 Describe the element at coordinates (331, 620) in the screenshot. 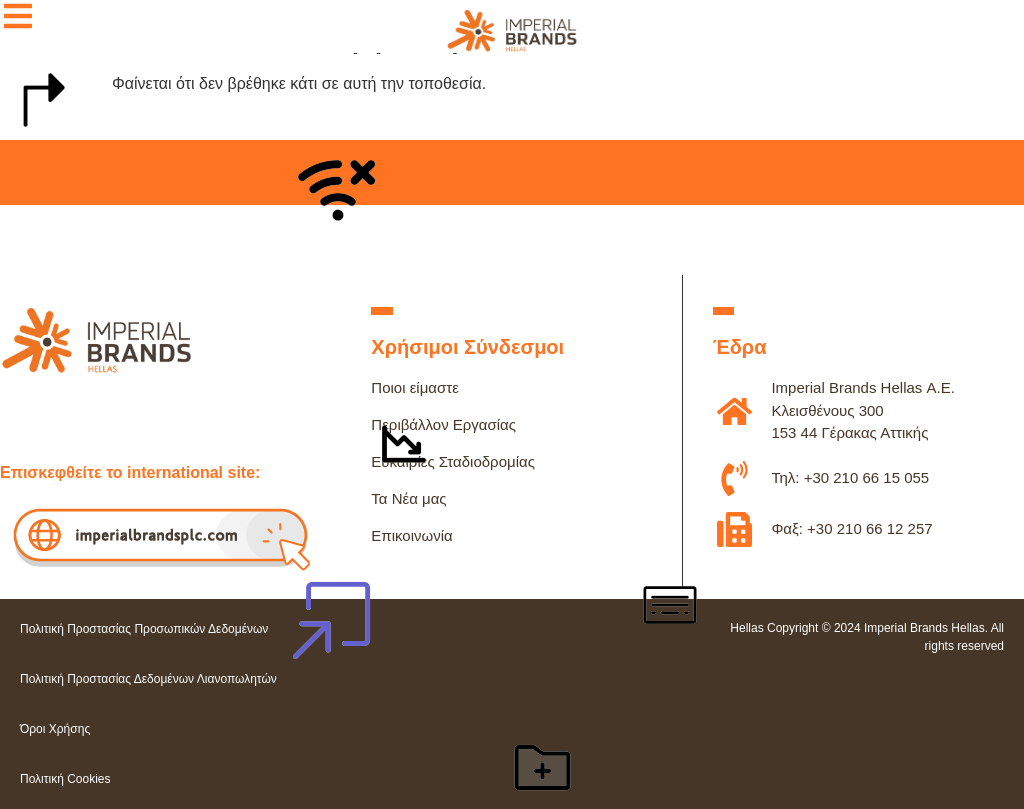

I see `import or bring content into a container` at that location.